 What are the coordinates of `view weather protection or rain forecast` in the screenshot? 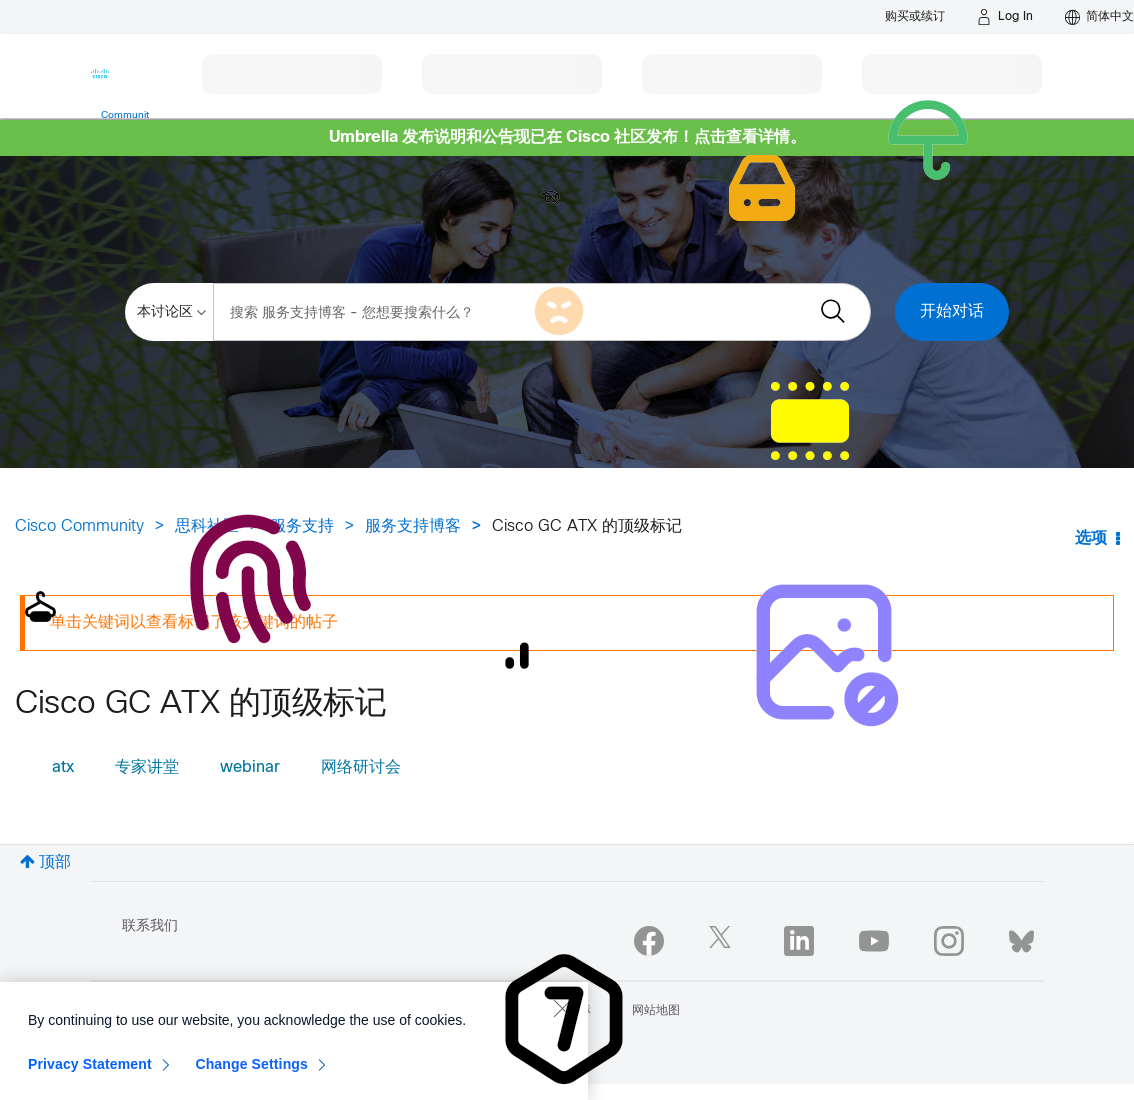 It's located at (928, 140).